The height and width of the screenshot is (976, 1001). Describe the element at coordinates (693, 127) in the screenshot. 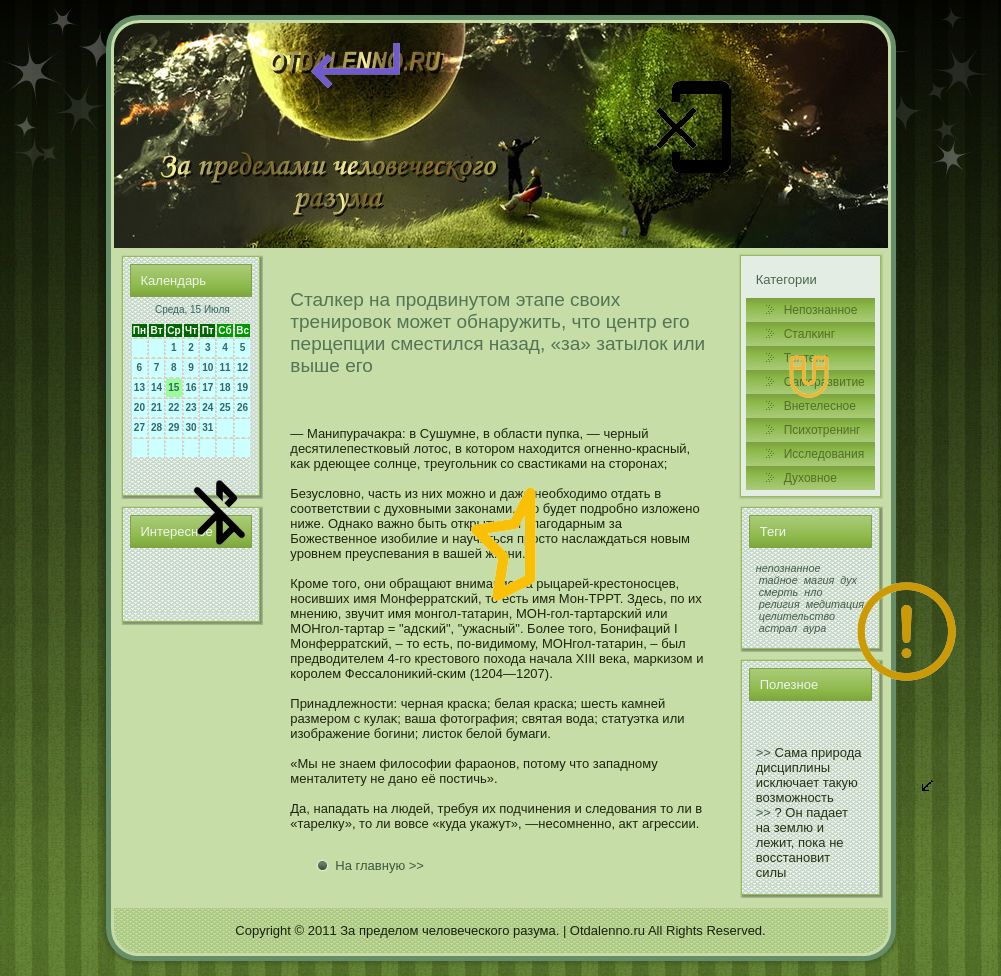

I see `disconnect or unlink a mobile device` at that location.